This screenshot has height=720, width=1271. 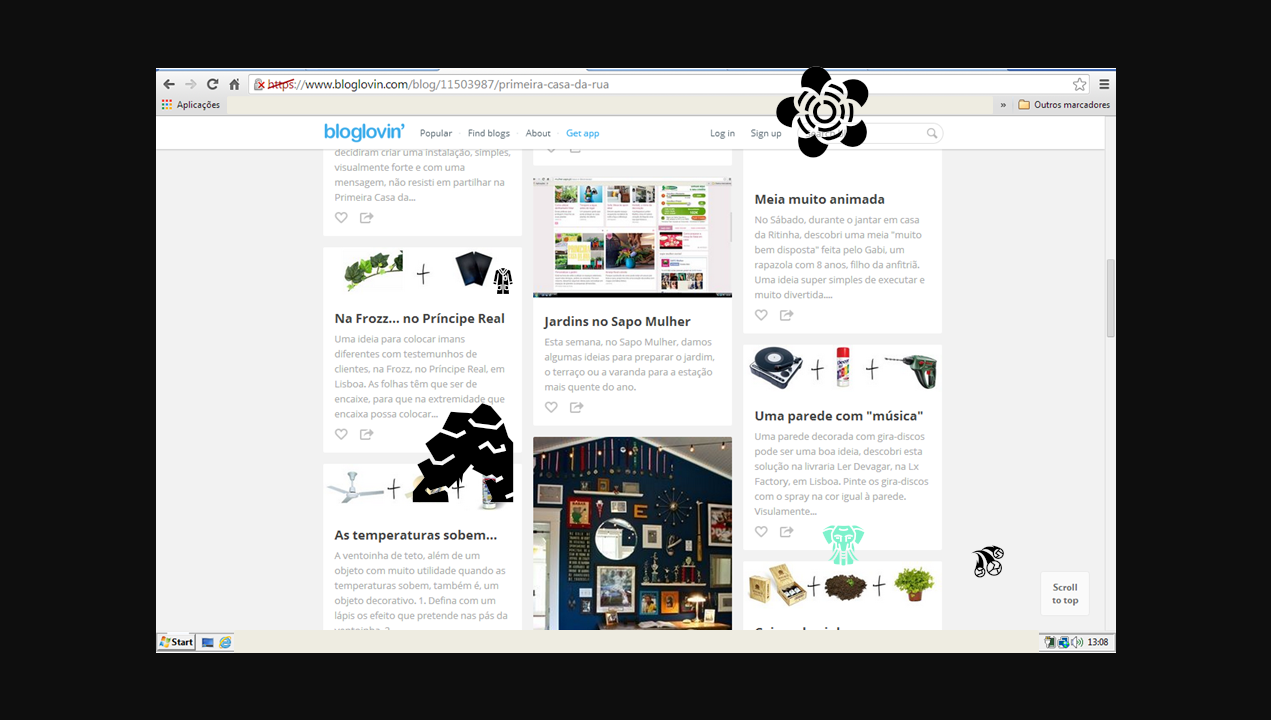 What do you see at coordinates (822, 111) in the screenshot?
I see `indicates a worm or creature enemy type` at bounding box center [822, 111].